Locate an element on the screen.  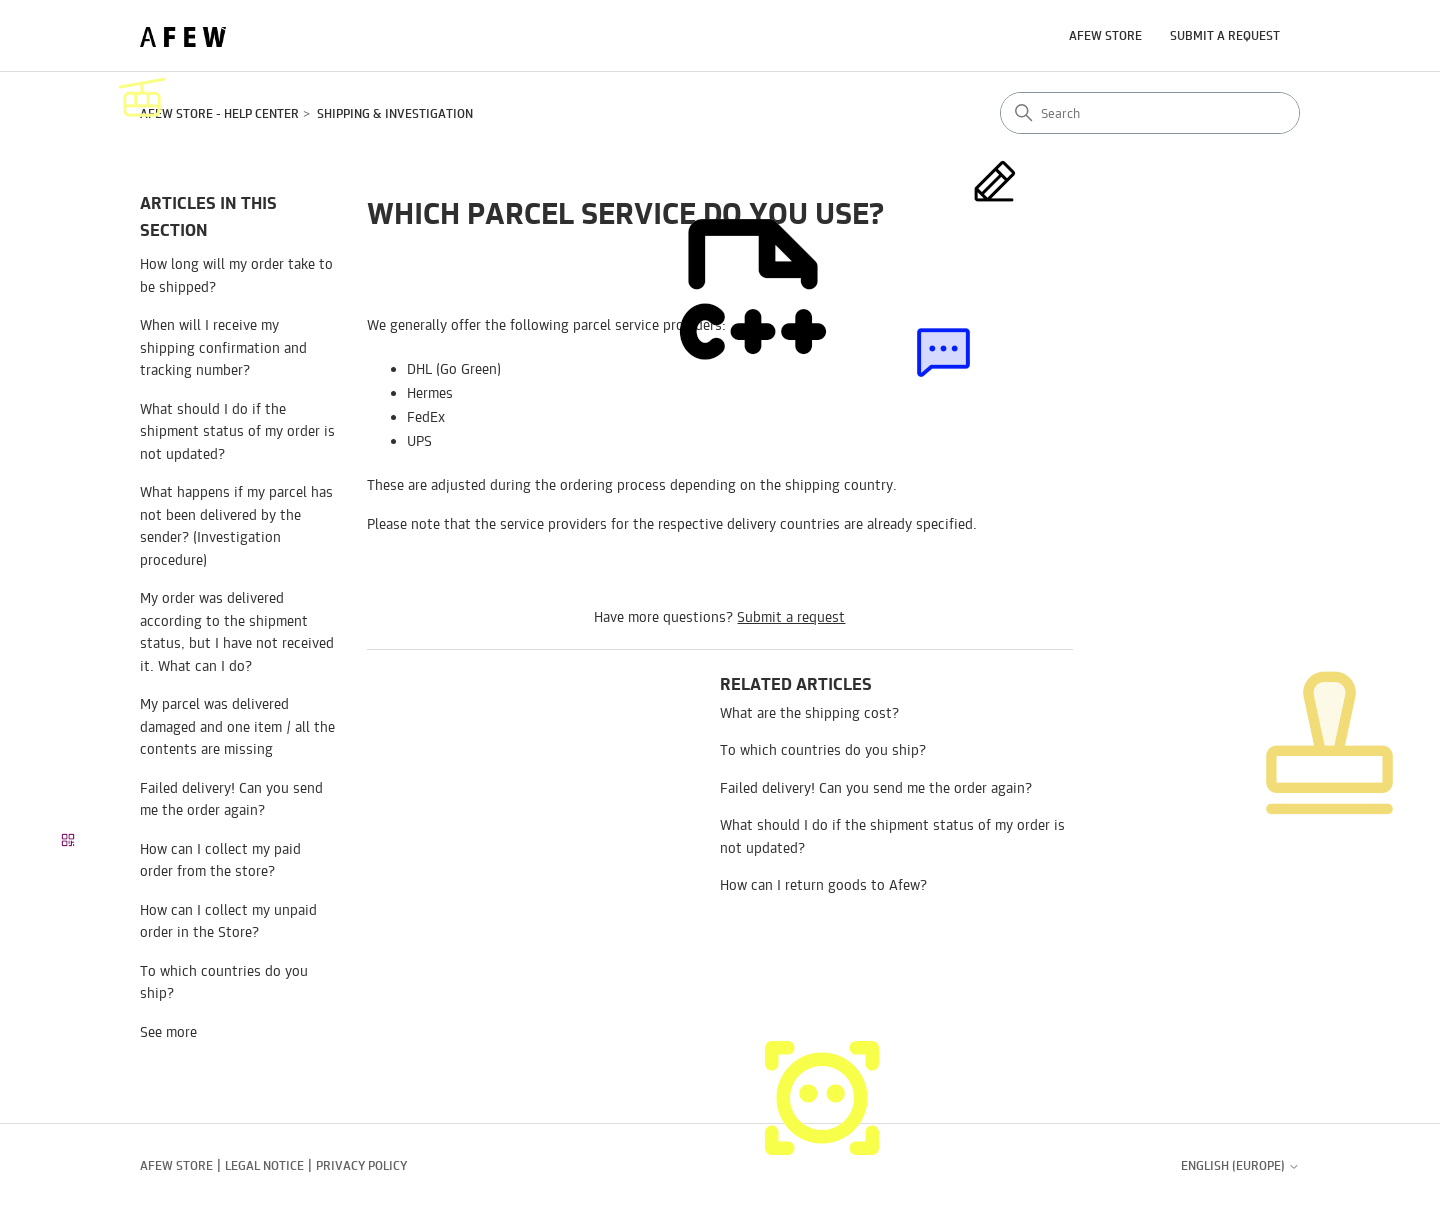
scan face to unlock or authenticate is located at coordinates (822, 1098).